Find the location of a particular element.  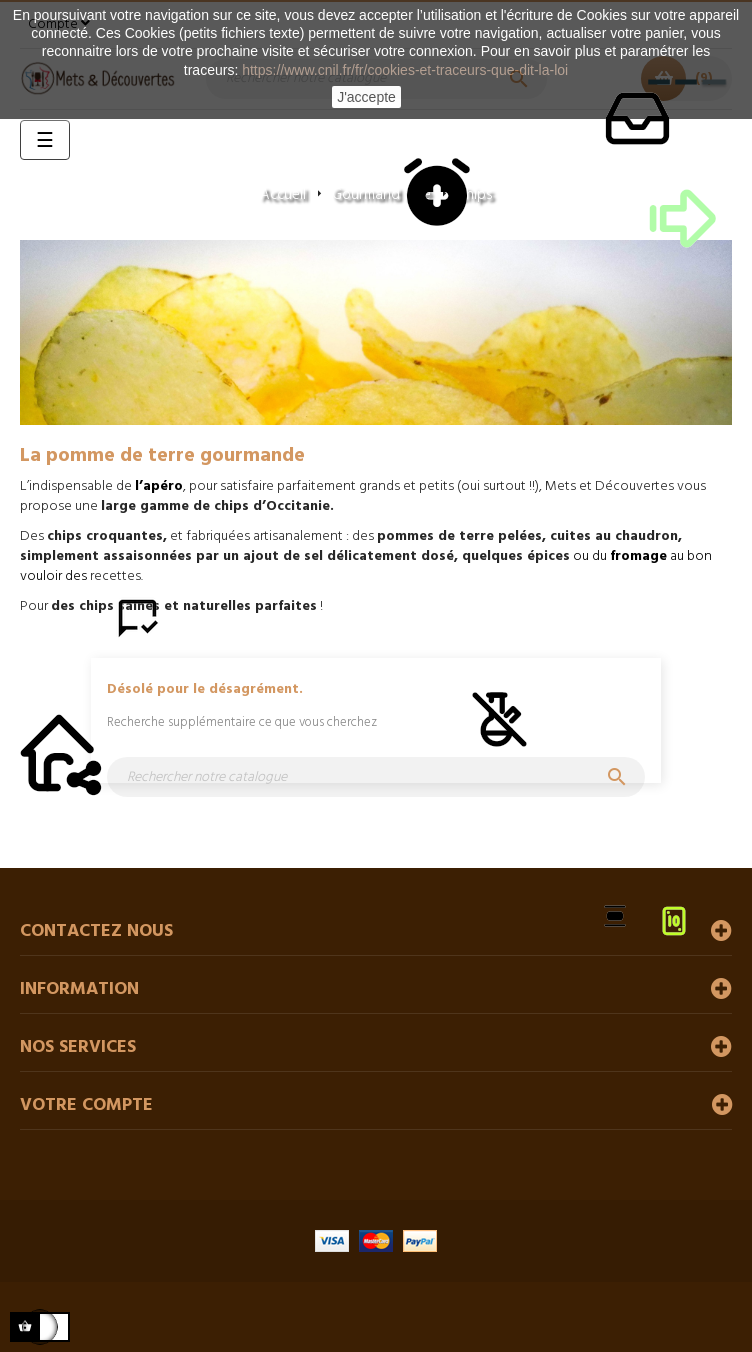

share your home address or location is located at coordinates (59, 753).